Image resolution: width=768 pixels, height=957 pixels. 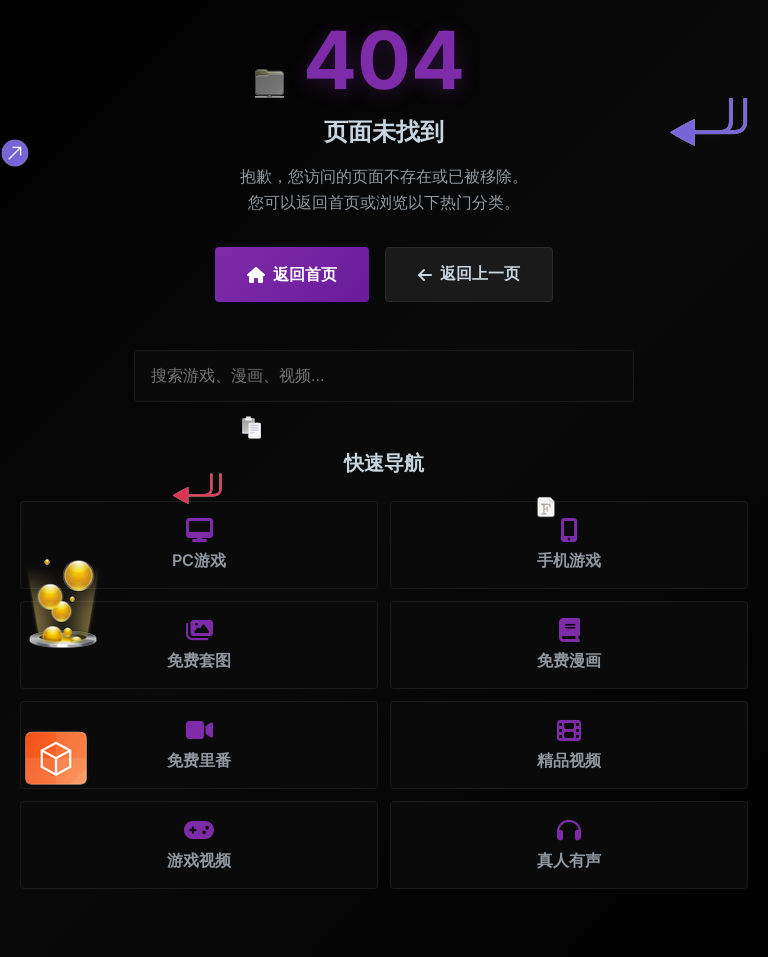 What do you see at coordinates (269, 83) in the screenshot?
I see `access files stored on a remote server` at bounding box center [269, 83].